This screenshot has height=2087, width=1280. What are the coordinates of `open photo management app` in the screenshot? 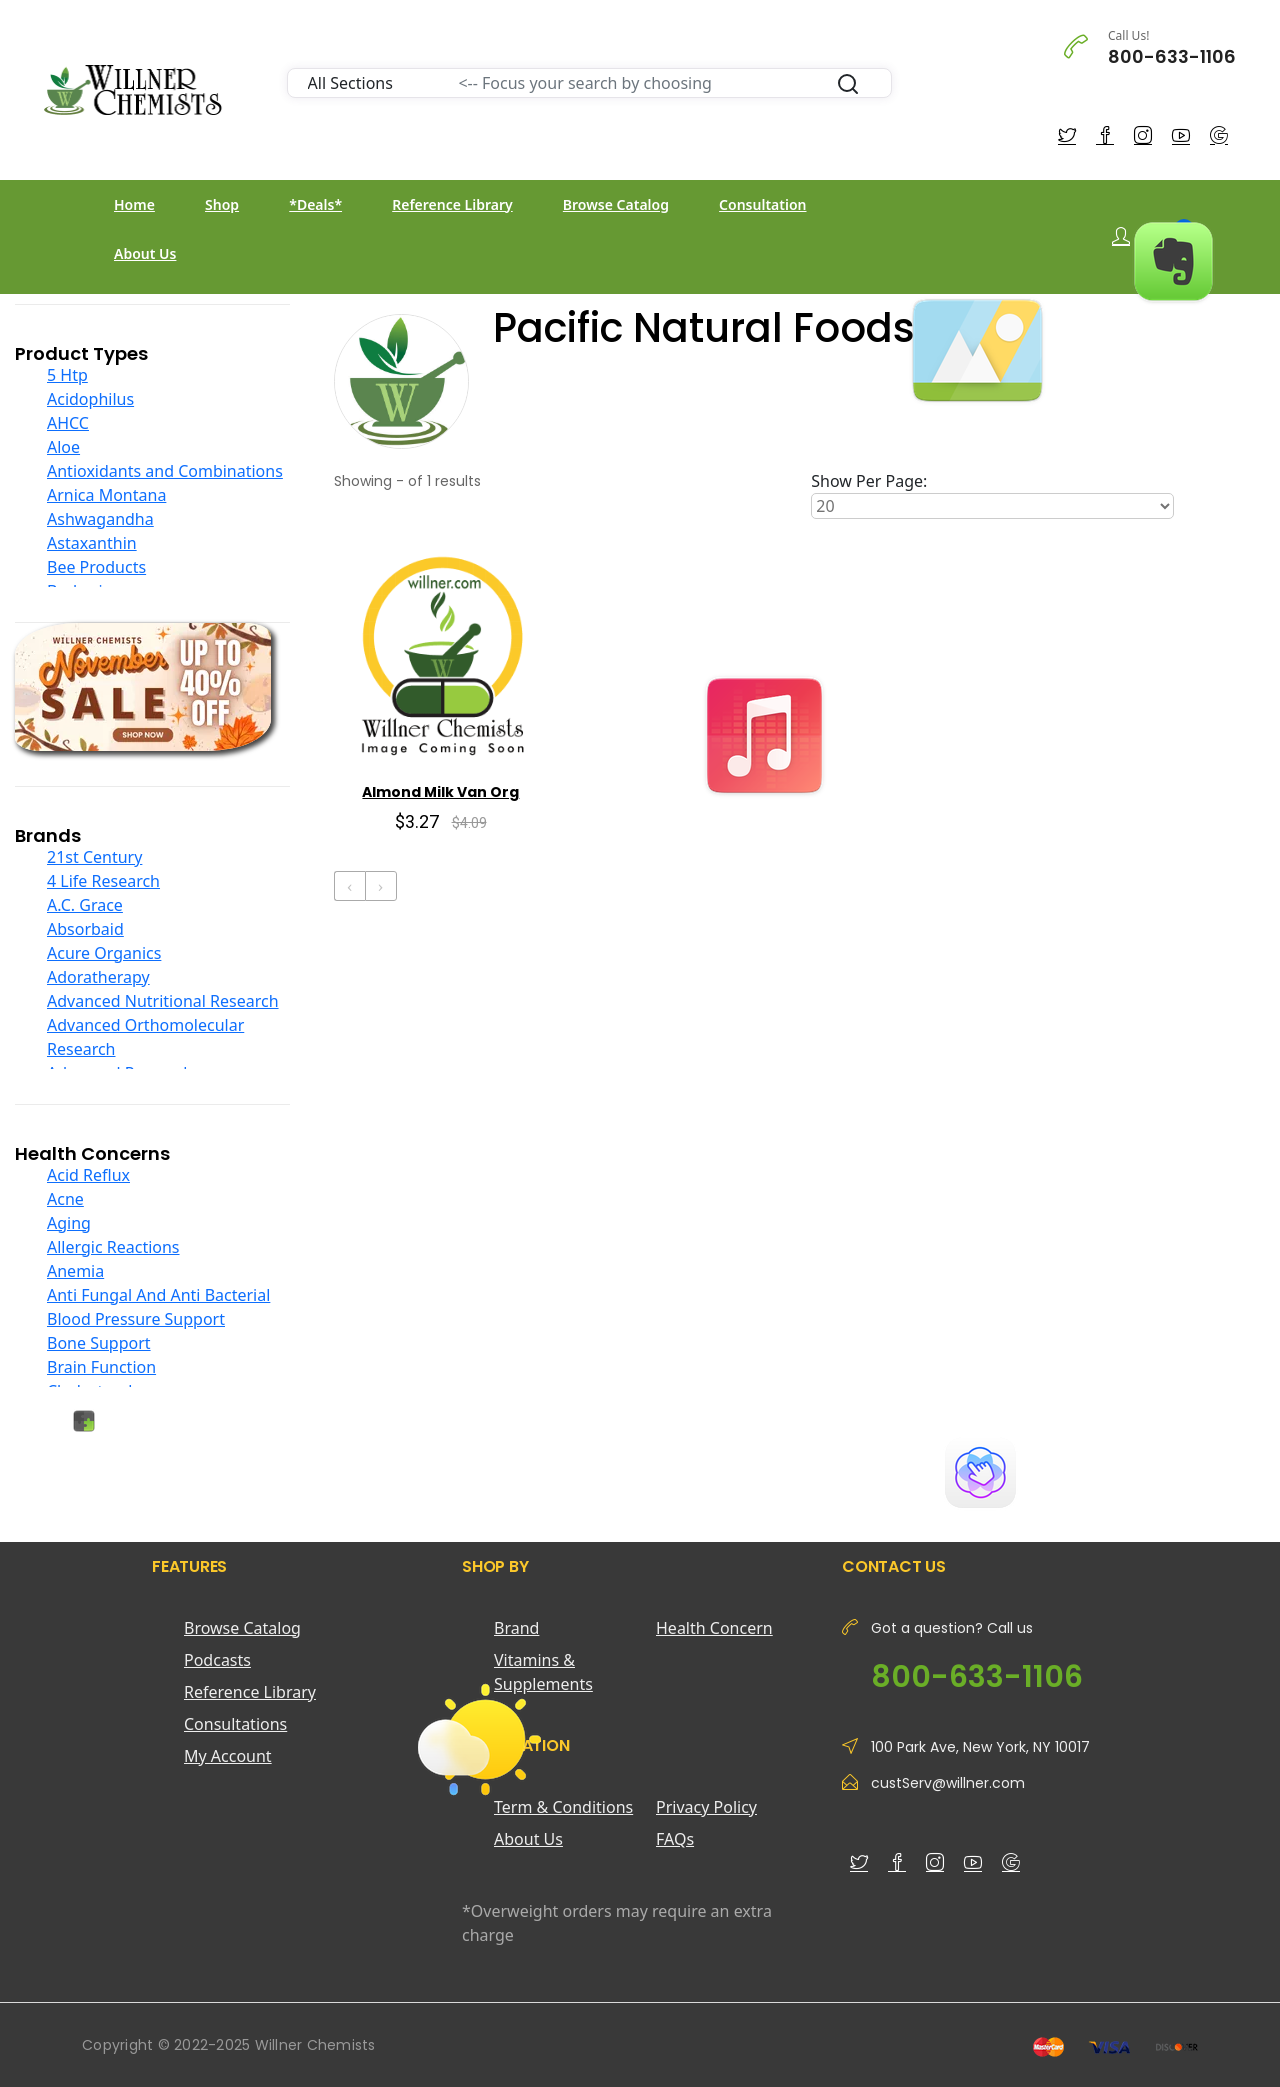 It's located at (977, 350).